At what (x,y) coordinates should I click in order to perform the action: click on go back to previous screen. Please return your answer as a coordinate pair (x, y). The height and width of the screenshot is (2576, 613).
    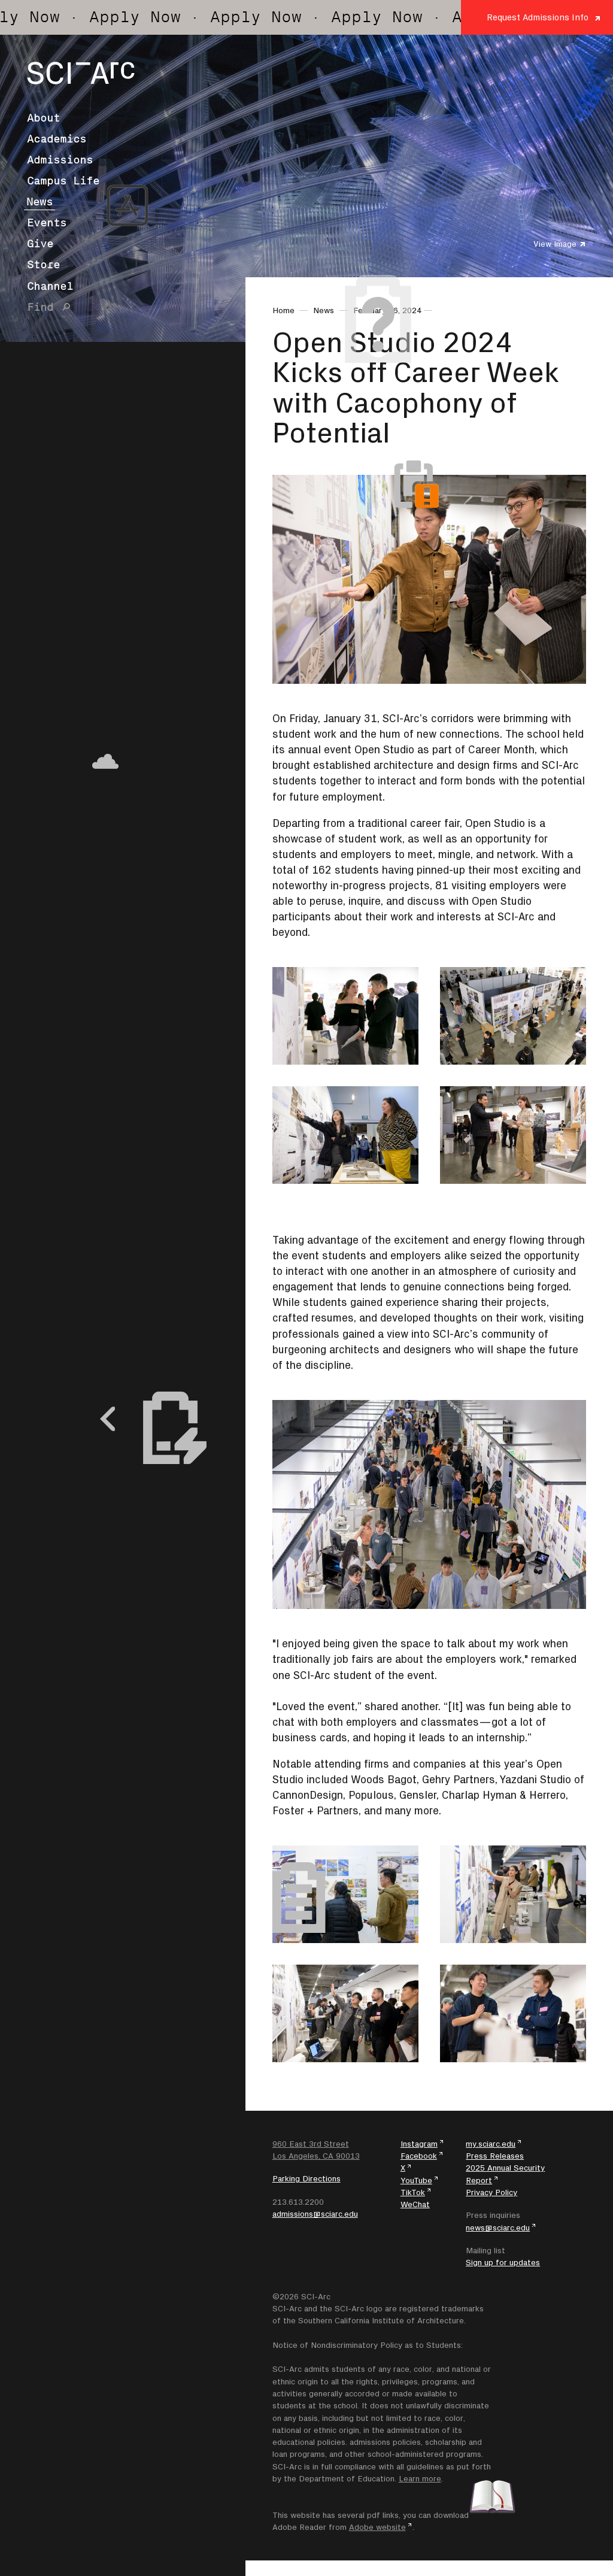
    Looking at the image, I should click on (107, 1419).